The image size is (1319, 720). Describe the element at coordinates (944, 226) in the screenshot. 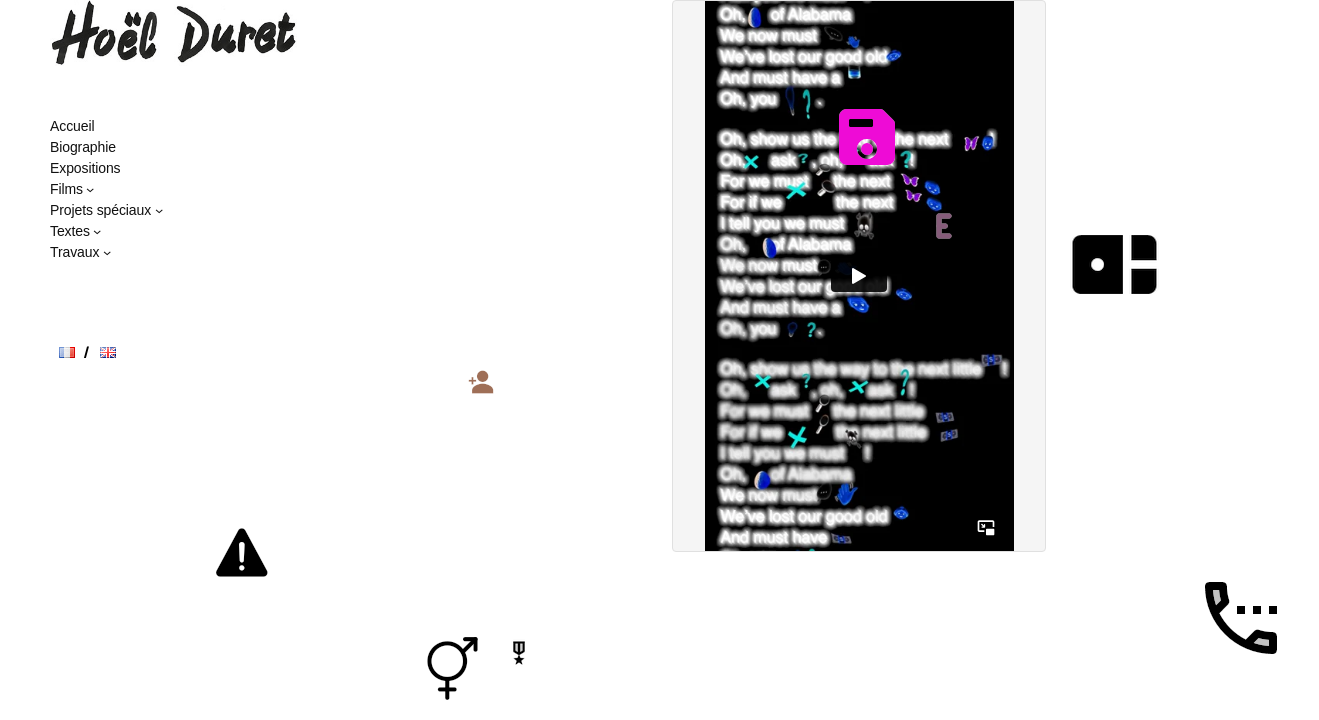

I see `indicates an "E" label or category marker` at that location.